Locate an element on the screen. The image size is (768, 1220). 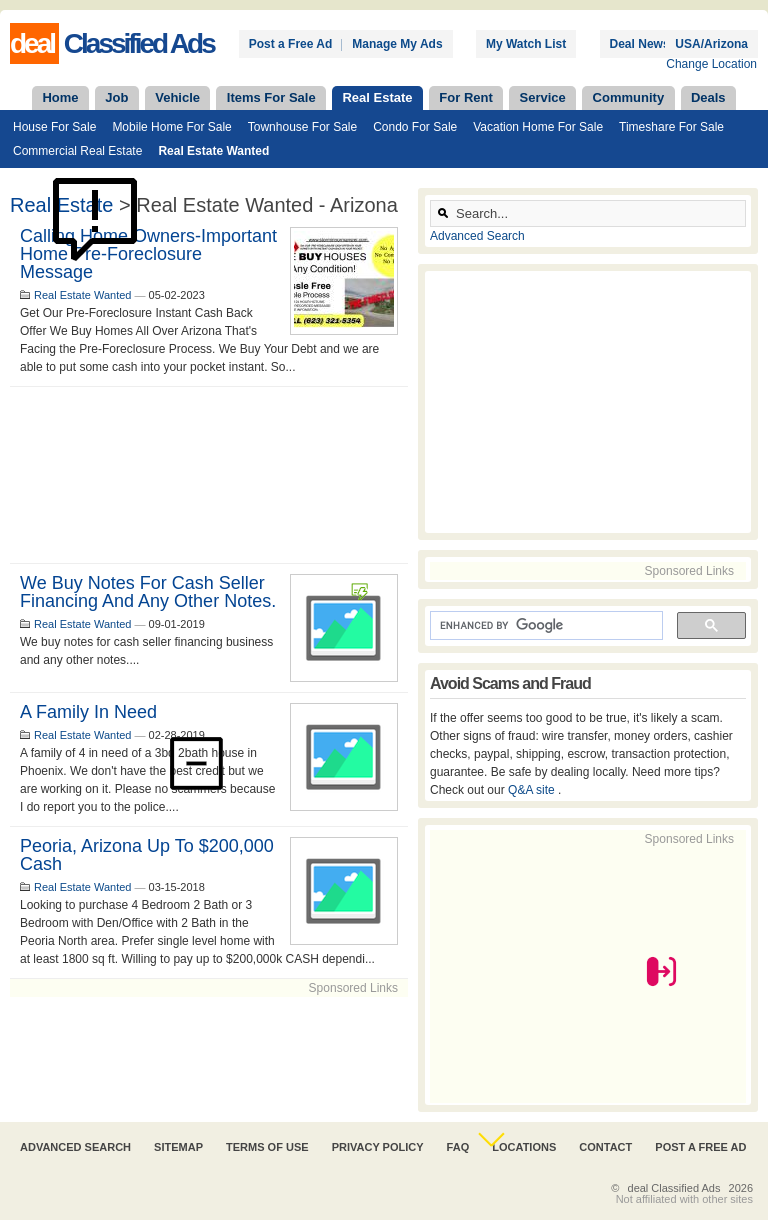
expand a collapsed section or dropdown menu is located at coordinates (491, 1138).